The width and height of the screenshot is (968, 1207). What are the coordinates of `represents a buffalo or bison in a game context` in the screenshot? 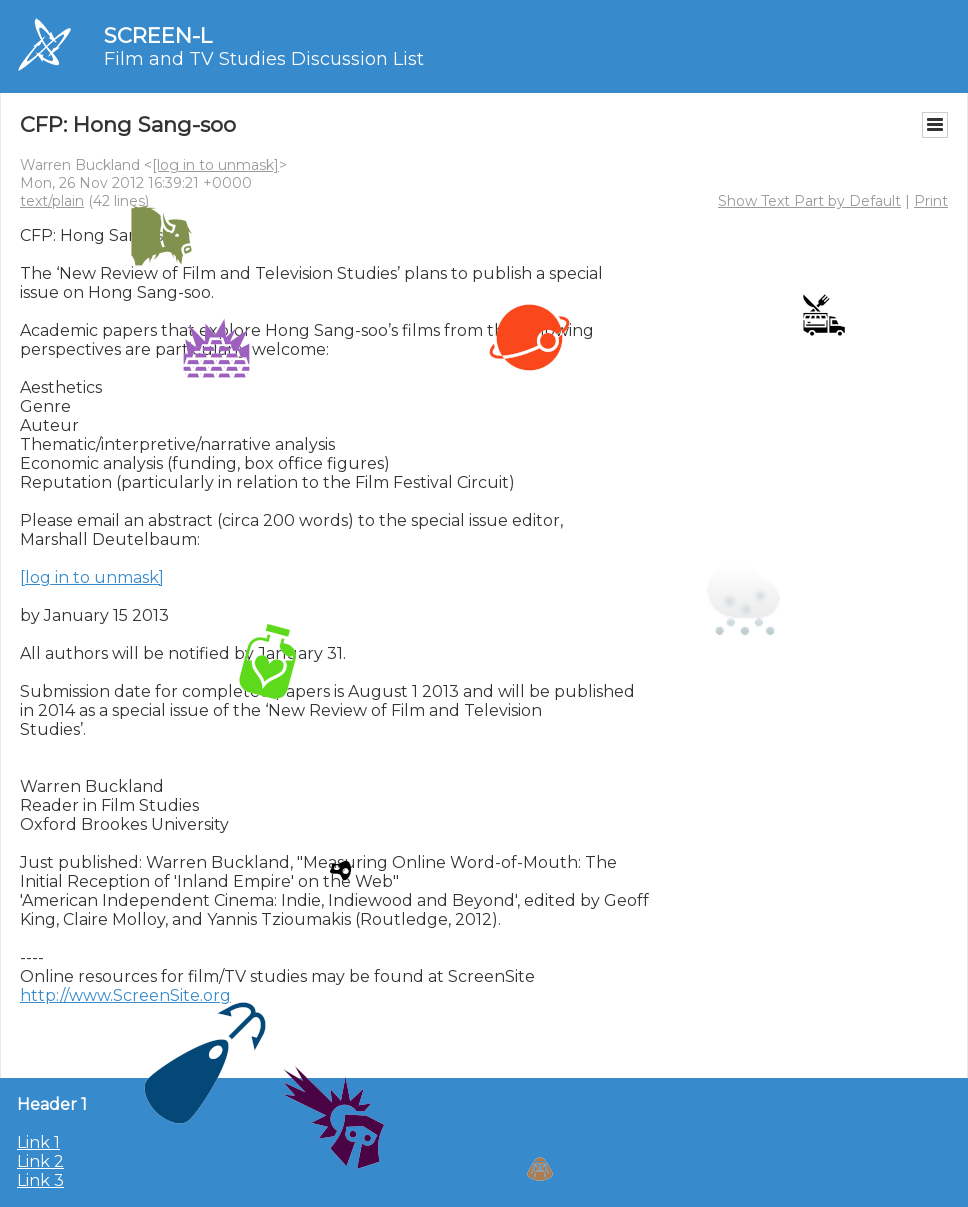 It's located at (161, 235).